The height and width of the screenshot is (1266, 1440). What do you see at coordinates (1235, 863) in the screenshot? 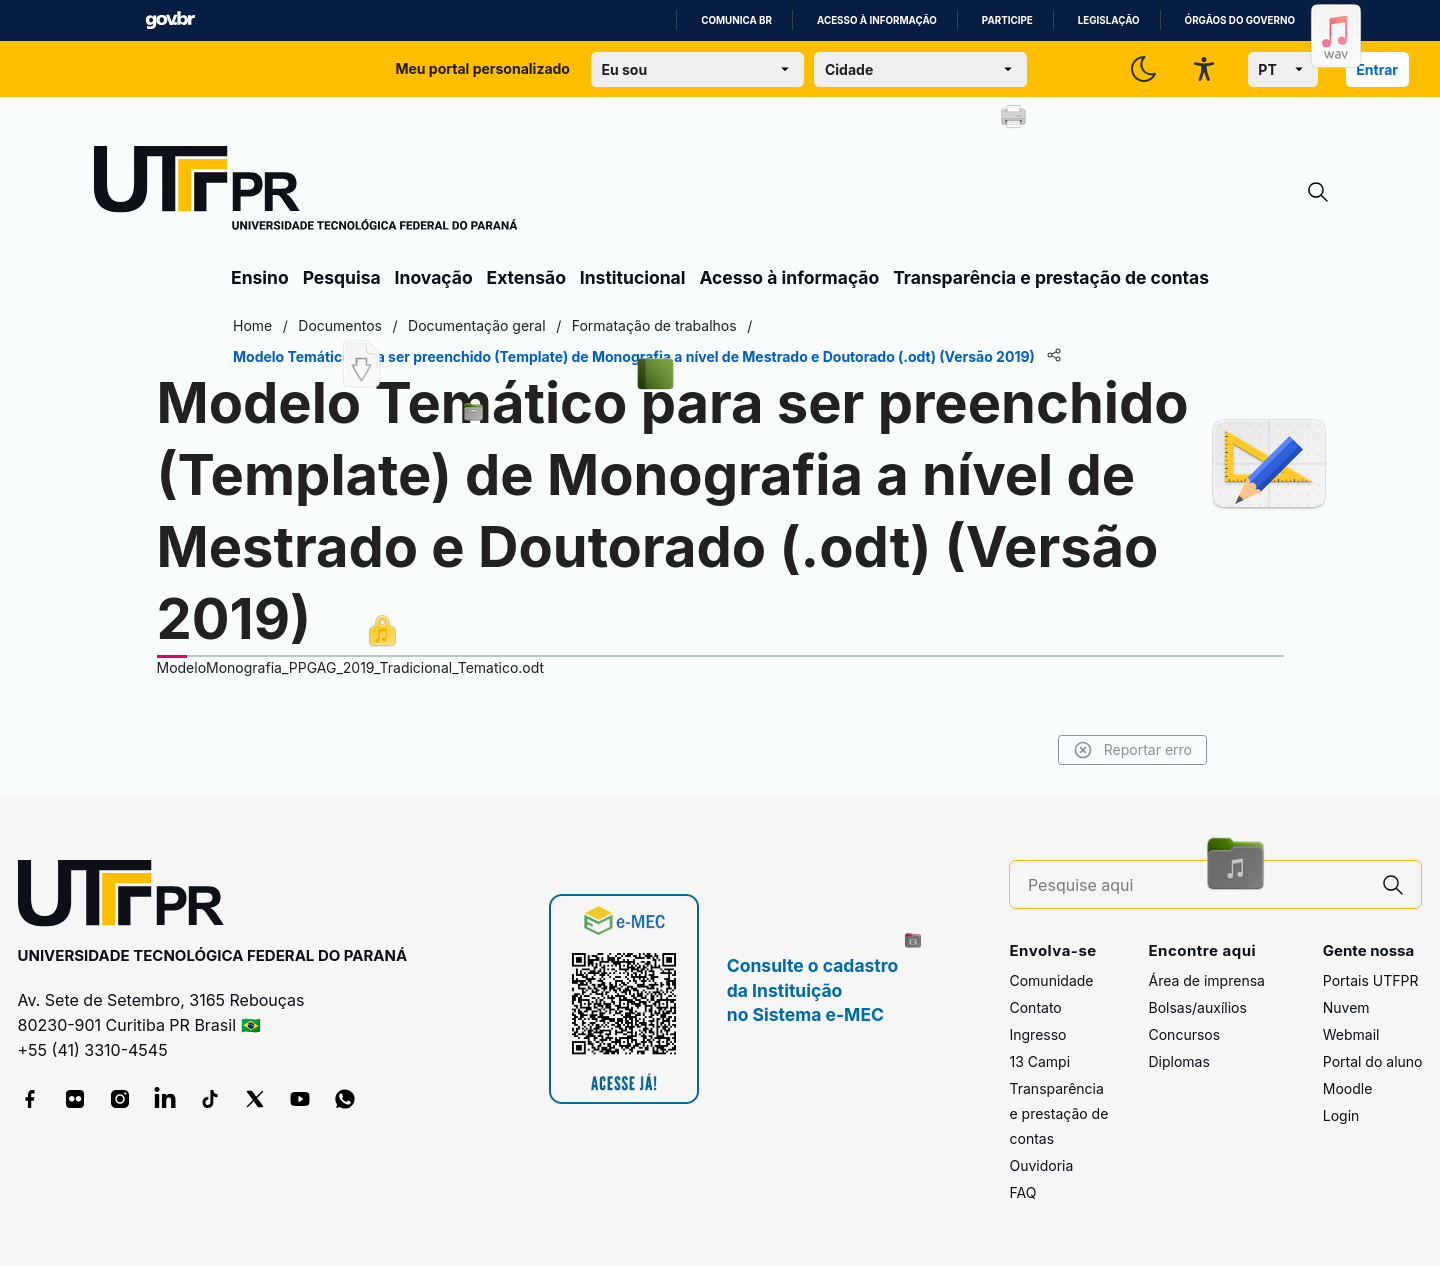
I see `open your music folder` at bounding box center [1235, 863].